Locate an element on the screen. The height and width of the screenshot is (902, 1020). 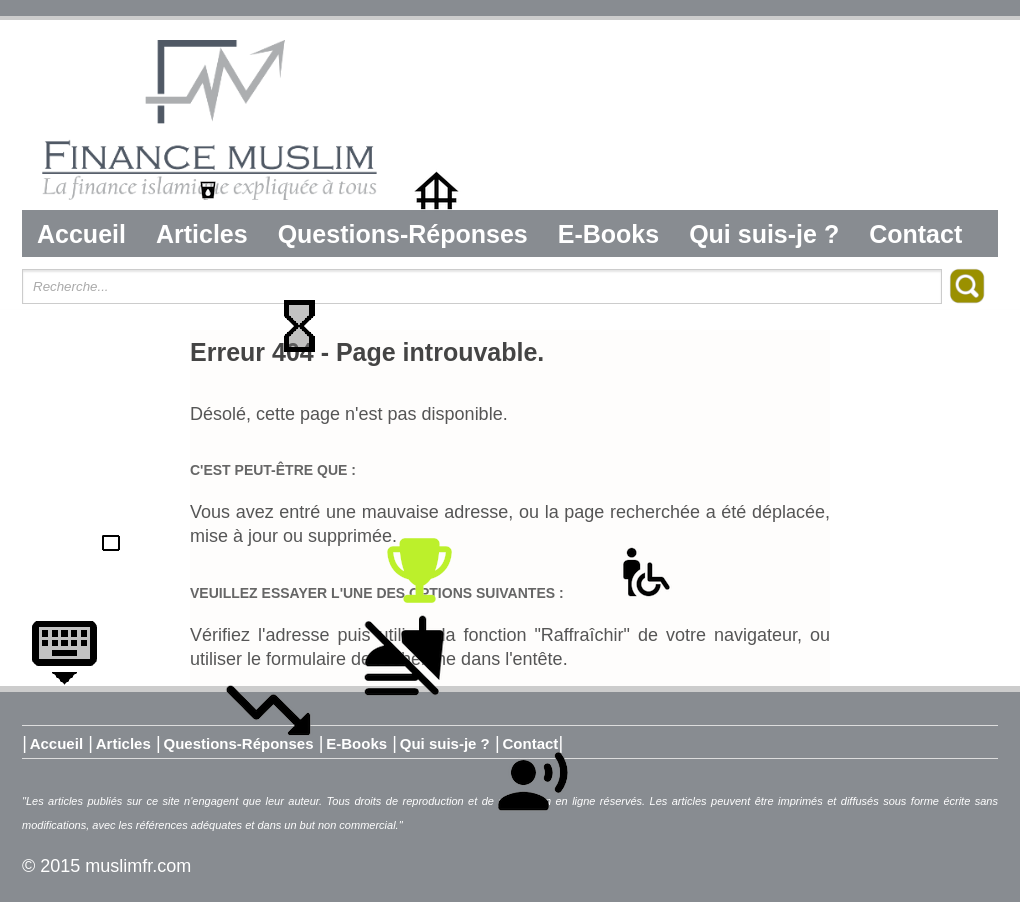
find nearby drink or beverage locations is located at coordinates (208, 190).